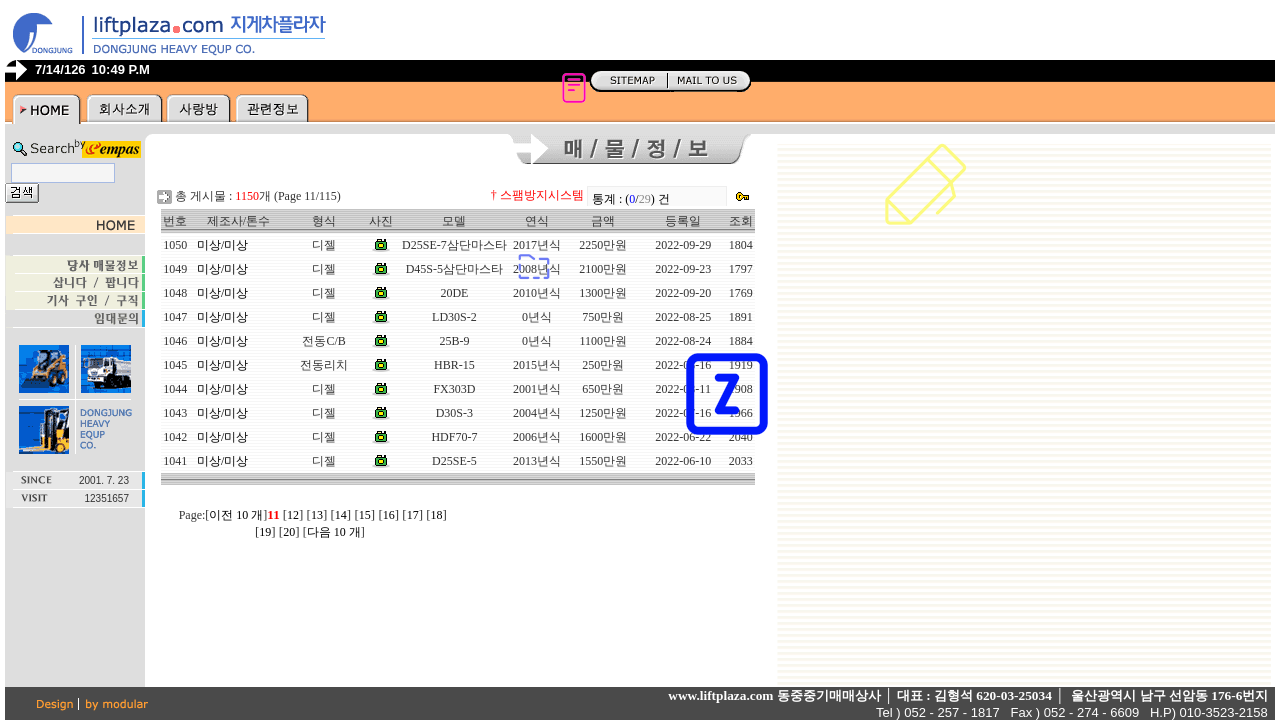 This screenshot has height=720, width=1280. I want to click on alphabetical sorting option (Z), so click(727, 394).